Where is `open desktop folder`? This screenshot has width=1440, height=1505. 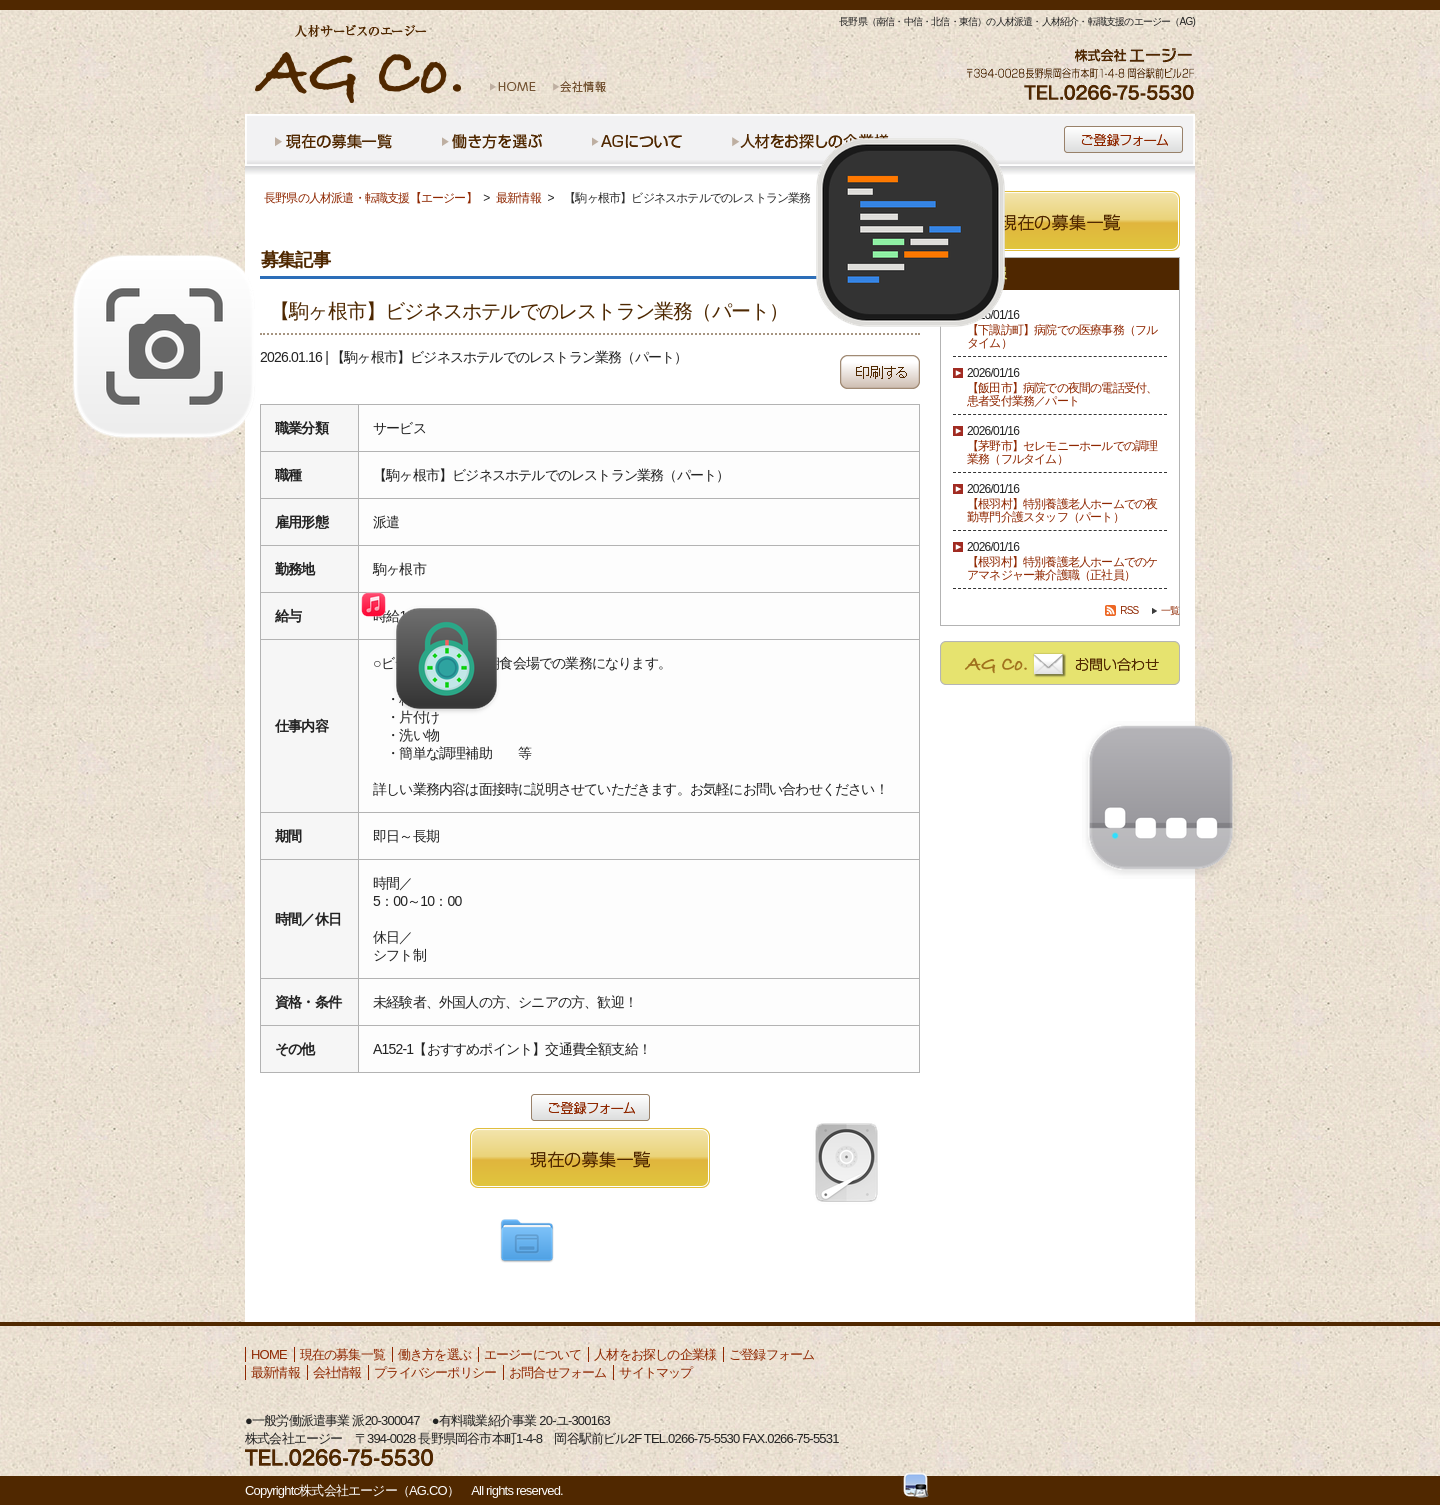
open desktop folder is located at coordinates (527, 1240).